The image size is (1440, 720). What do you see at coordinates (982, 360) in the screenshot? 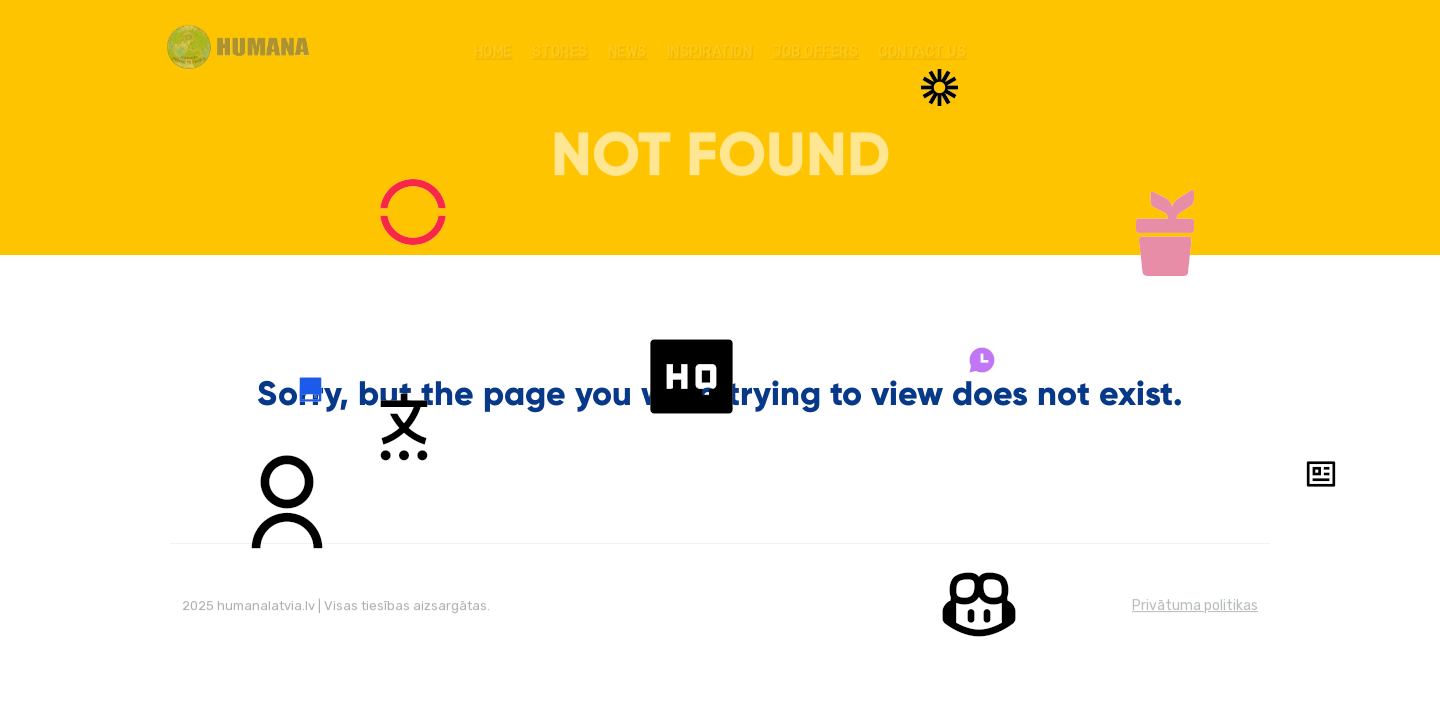
I see `view chat history` at bounding box center [982, 360].